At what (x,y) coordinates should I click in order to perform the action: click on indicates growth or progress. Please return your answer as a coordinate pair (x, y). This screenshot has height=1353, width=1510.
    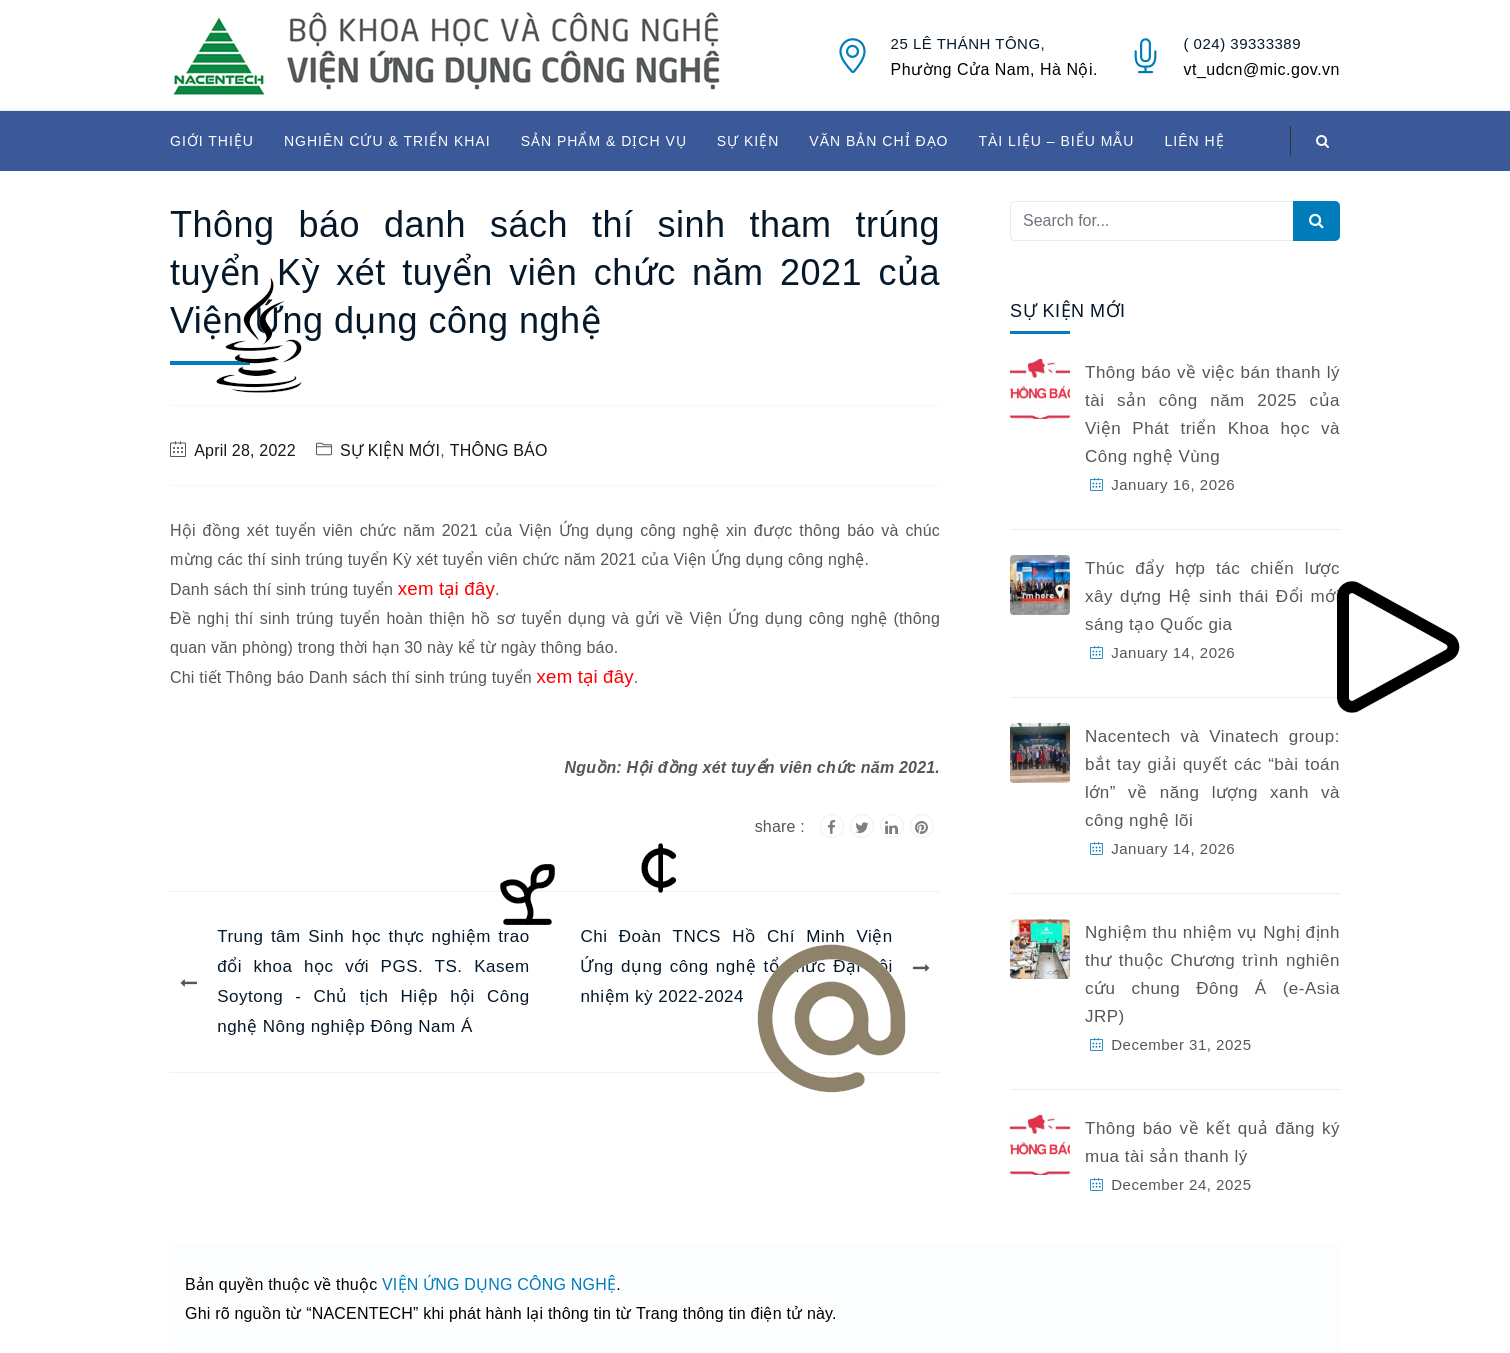
    Looking at the image, I should click on (527, 894).